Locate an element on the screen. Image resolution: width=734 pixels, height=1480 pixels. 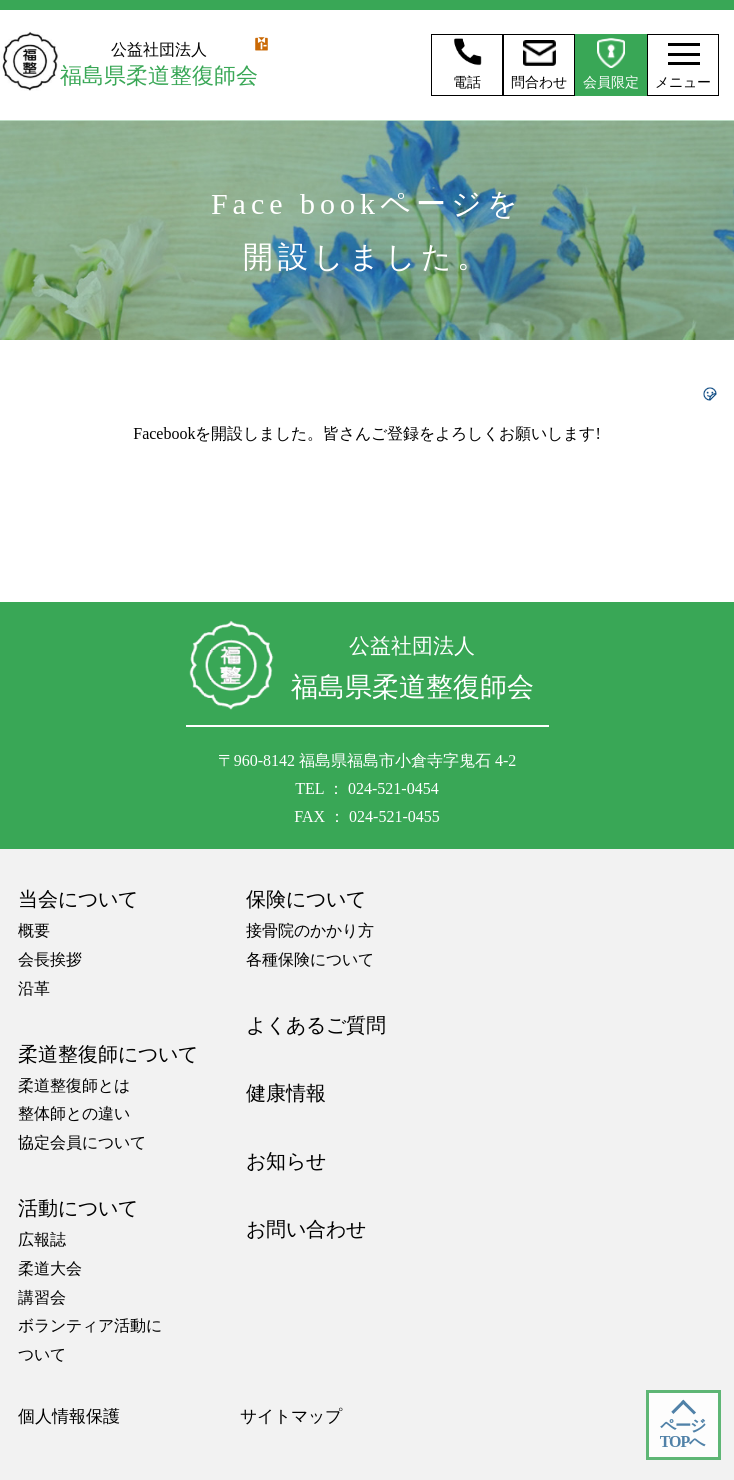
browse clothing or apparel items is located at coordinates (261, 43).